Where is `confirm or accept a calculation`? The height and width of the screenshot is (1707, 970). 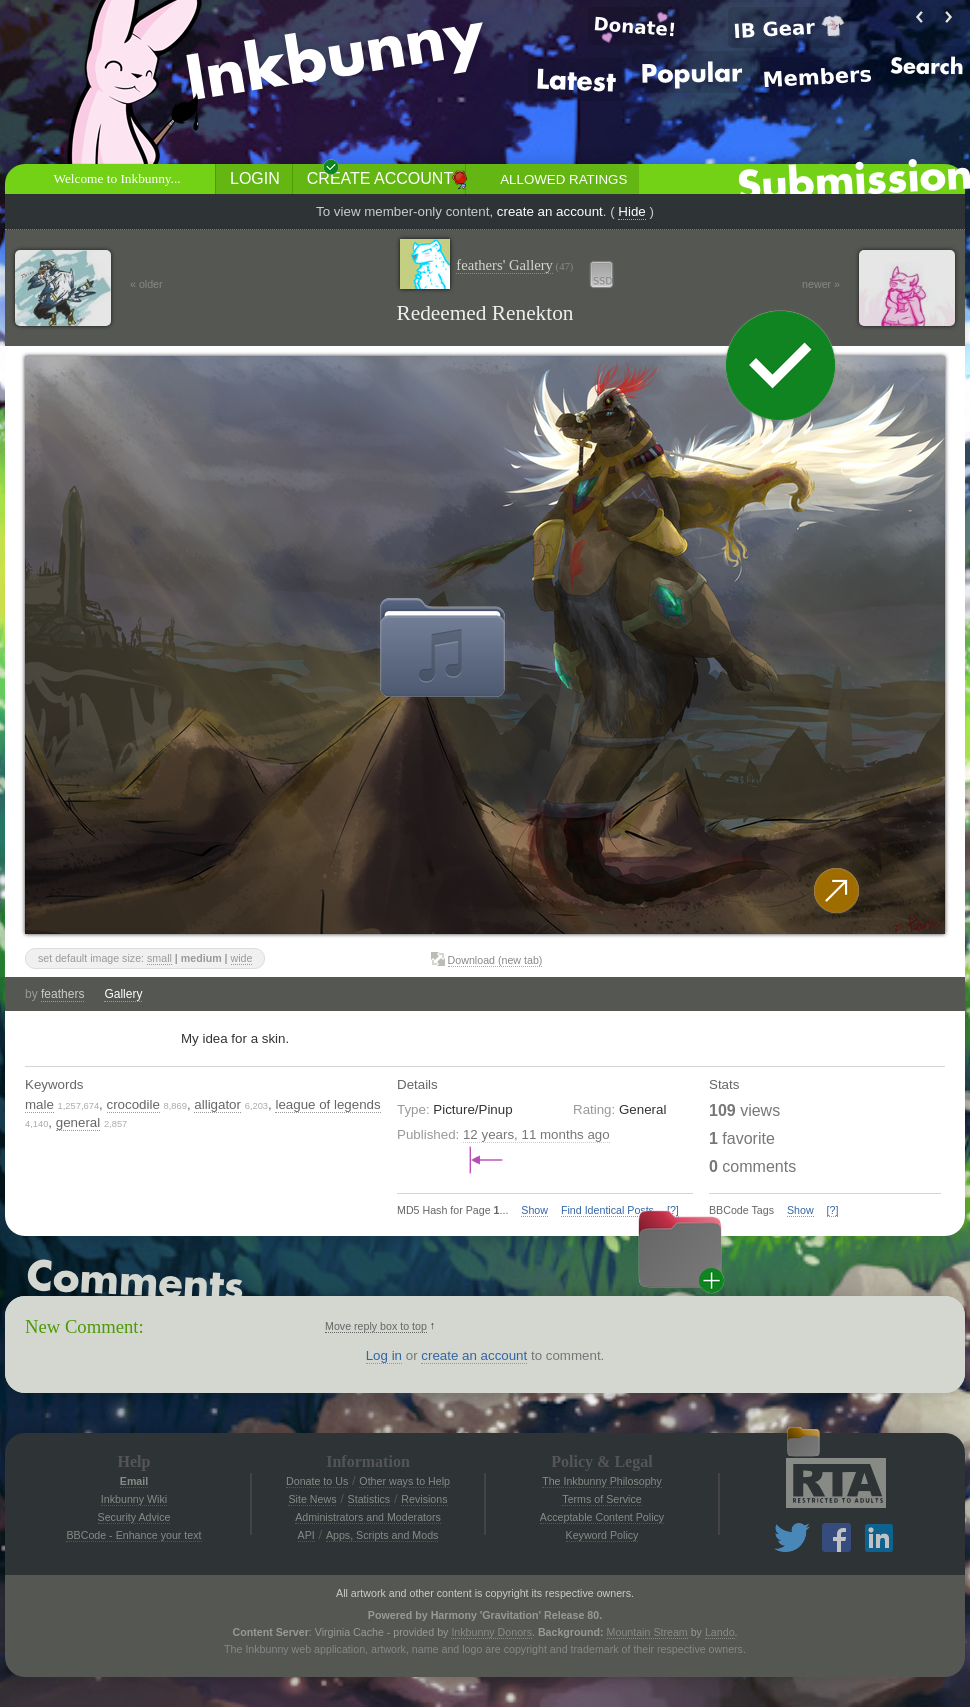 confirm or accept a calculation is located at coordinates (780, 365).